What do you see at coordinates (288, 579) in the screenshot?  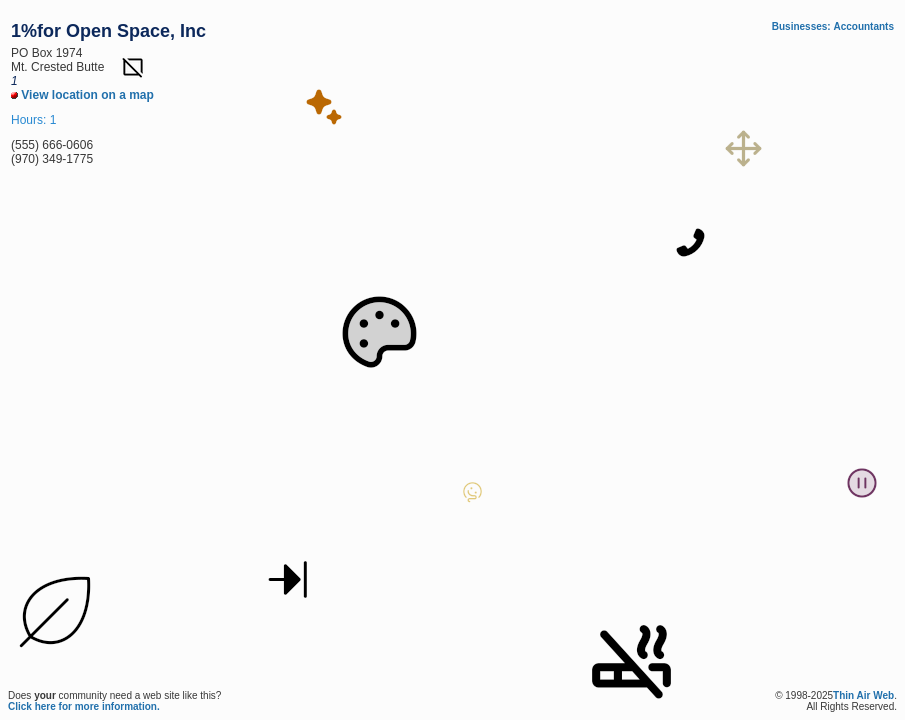 I see `go to end of content or list` at bounding box center [288, 579].